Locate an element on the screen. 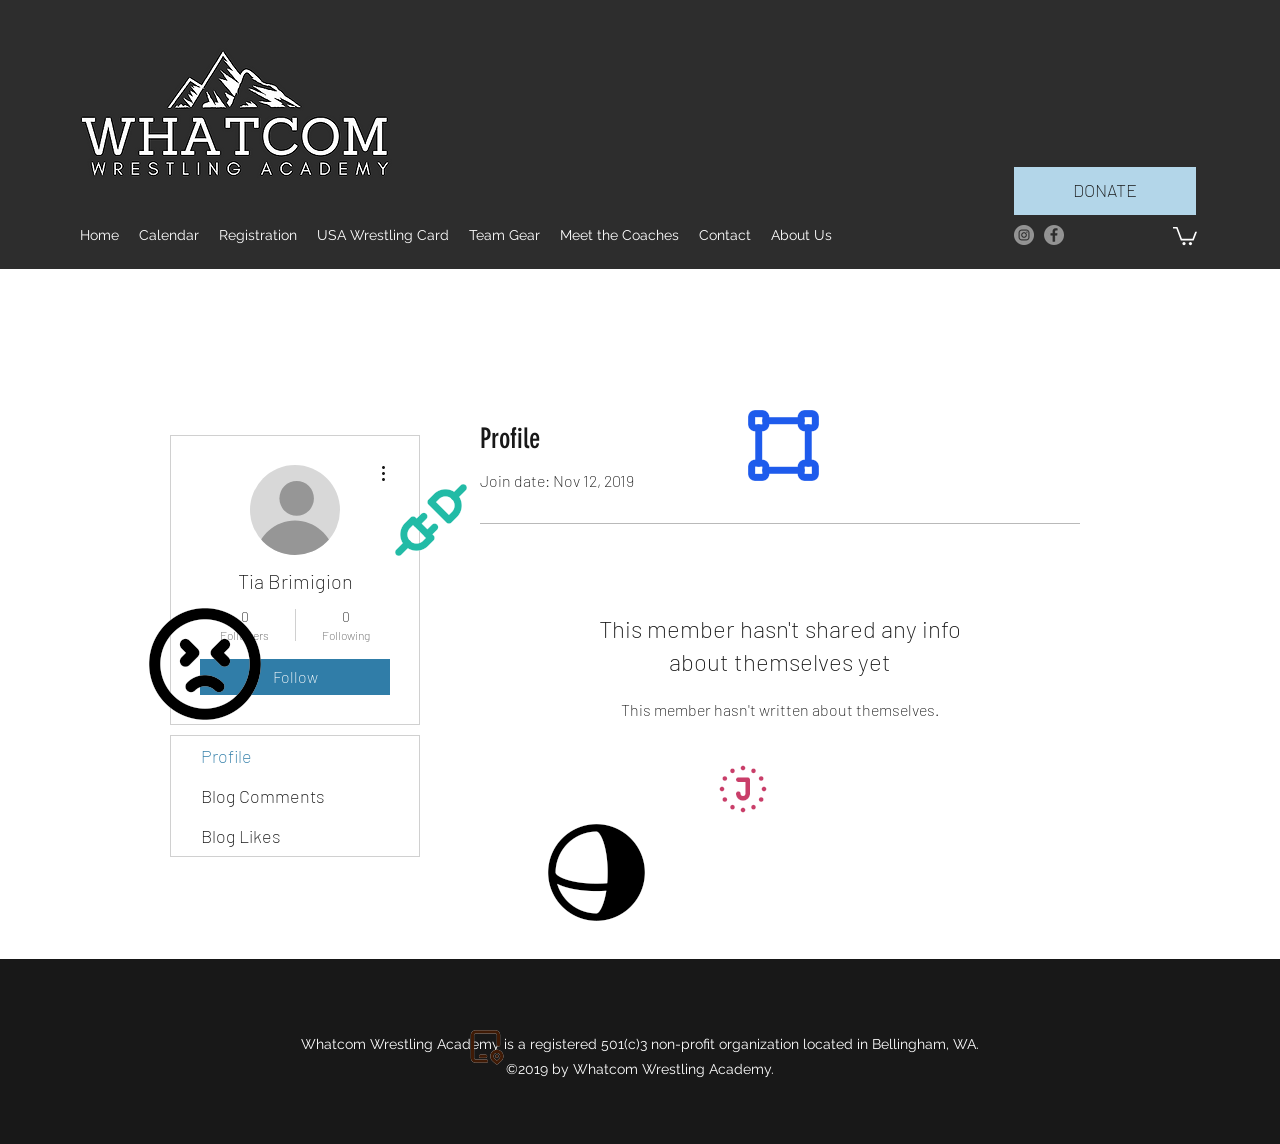 The image size is (1280, 1144). indicates a 3D or globe-related feature is located at coordinates (596, 872).